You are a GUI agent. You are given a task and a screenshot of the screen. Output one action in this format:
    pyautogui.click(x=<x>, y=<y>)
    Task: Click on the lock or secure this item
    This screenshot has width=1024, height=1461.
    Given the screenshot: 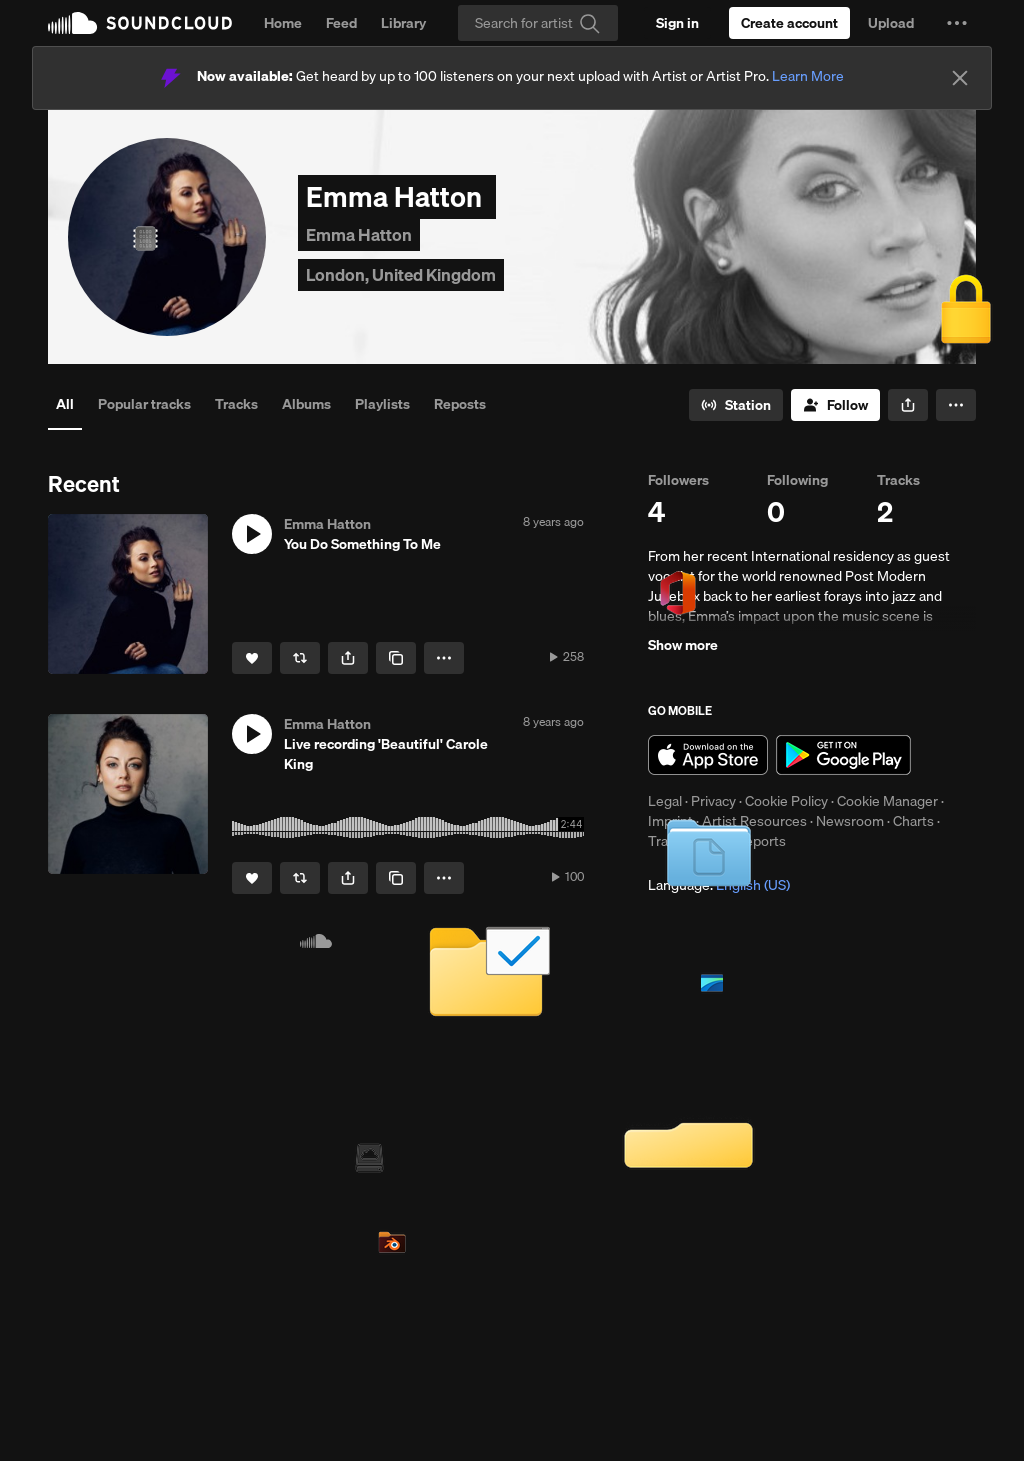 What is the action you would take?
    pyautogui.click(x=966, y=309)
    